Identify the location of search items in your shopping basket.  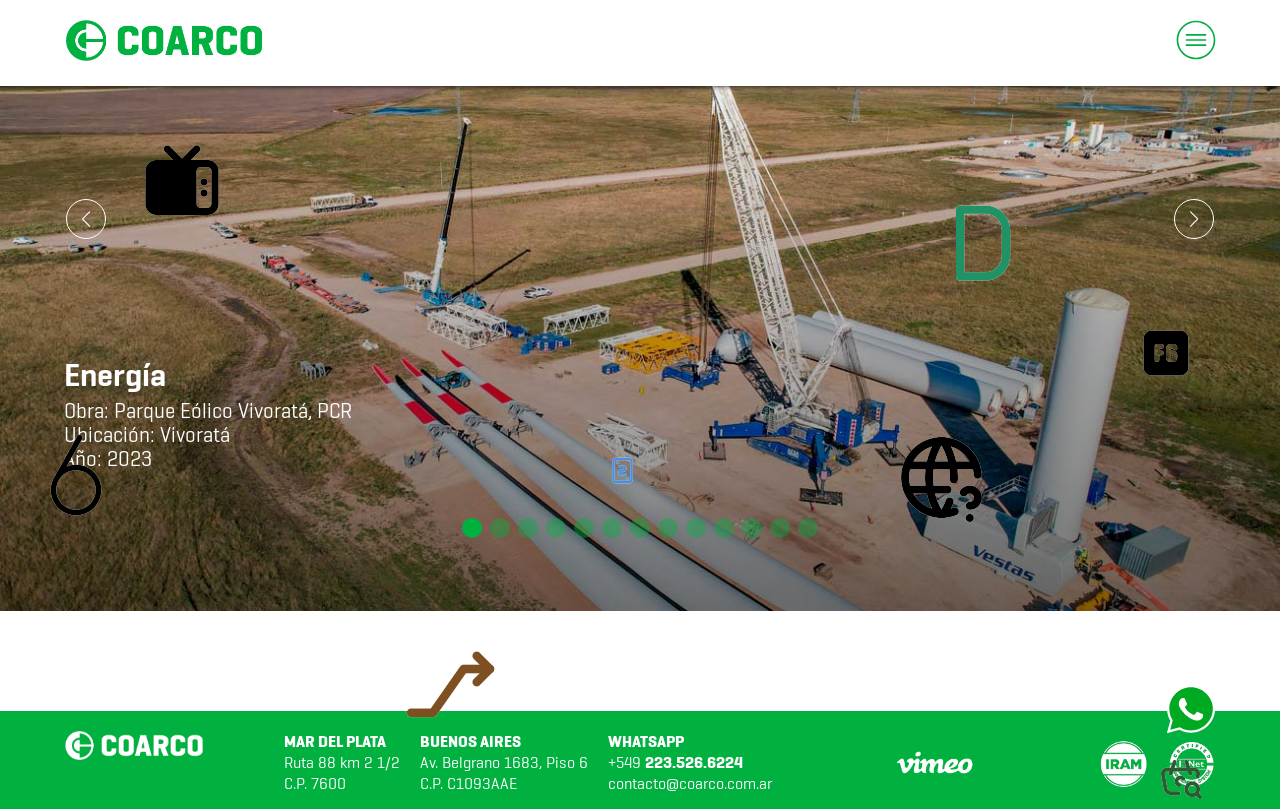
(1180, 777).